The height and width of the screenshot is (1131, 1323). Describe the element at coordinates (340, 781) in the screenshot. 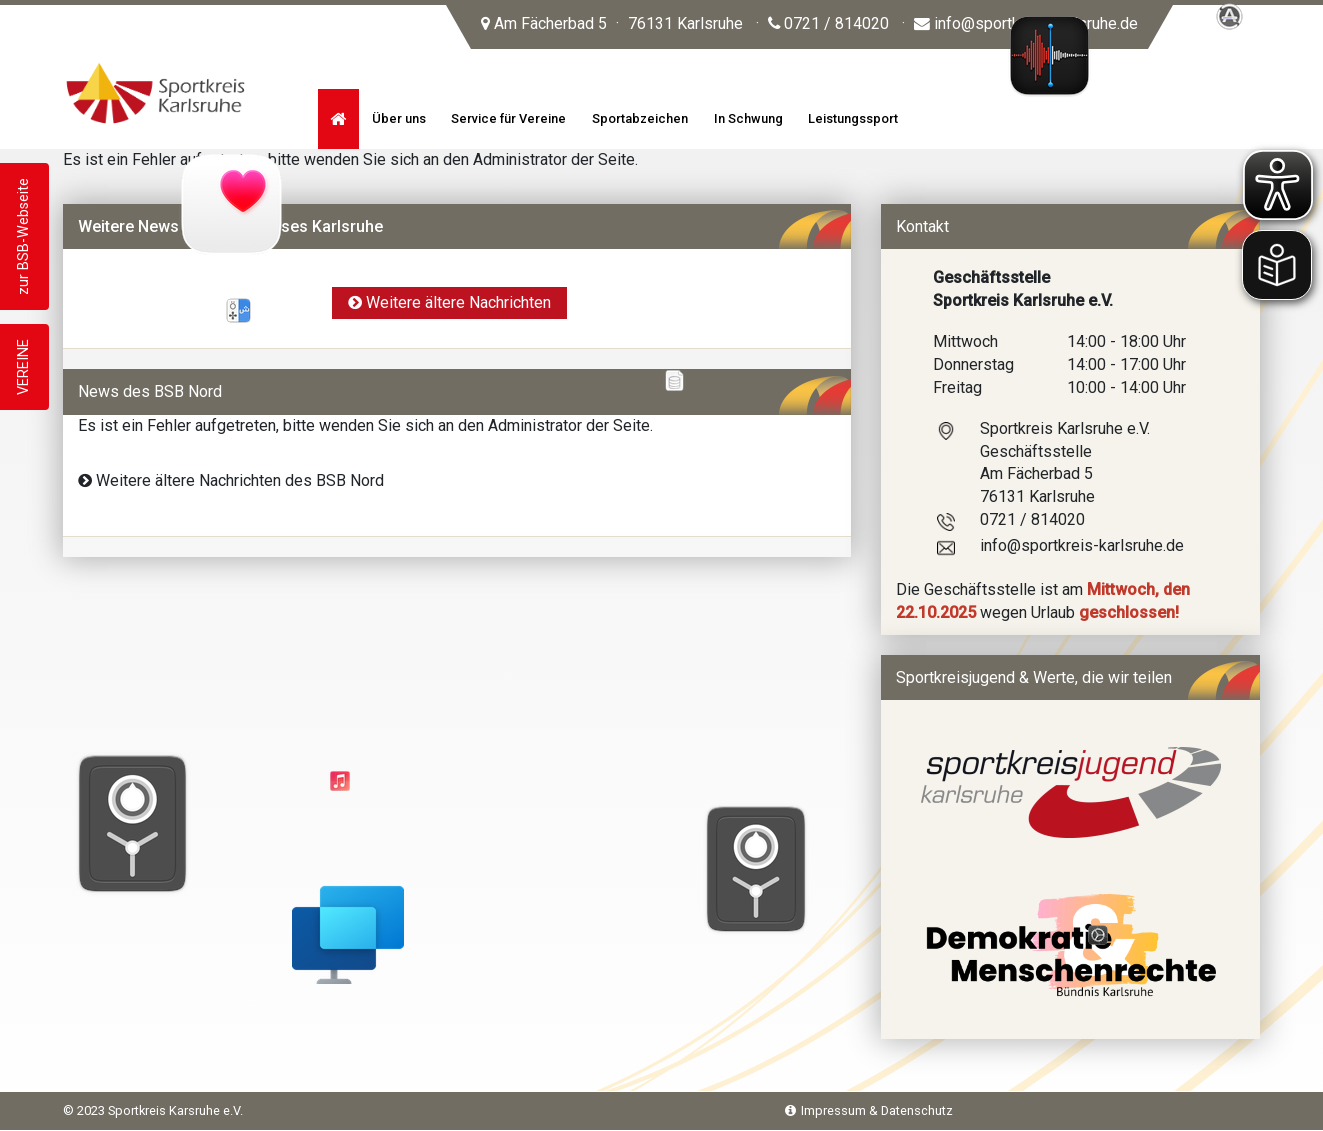

I see `open the gnome music app` at that location.